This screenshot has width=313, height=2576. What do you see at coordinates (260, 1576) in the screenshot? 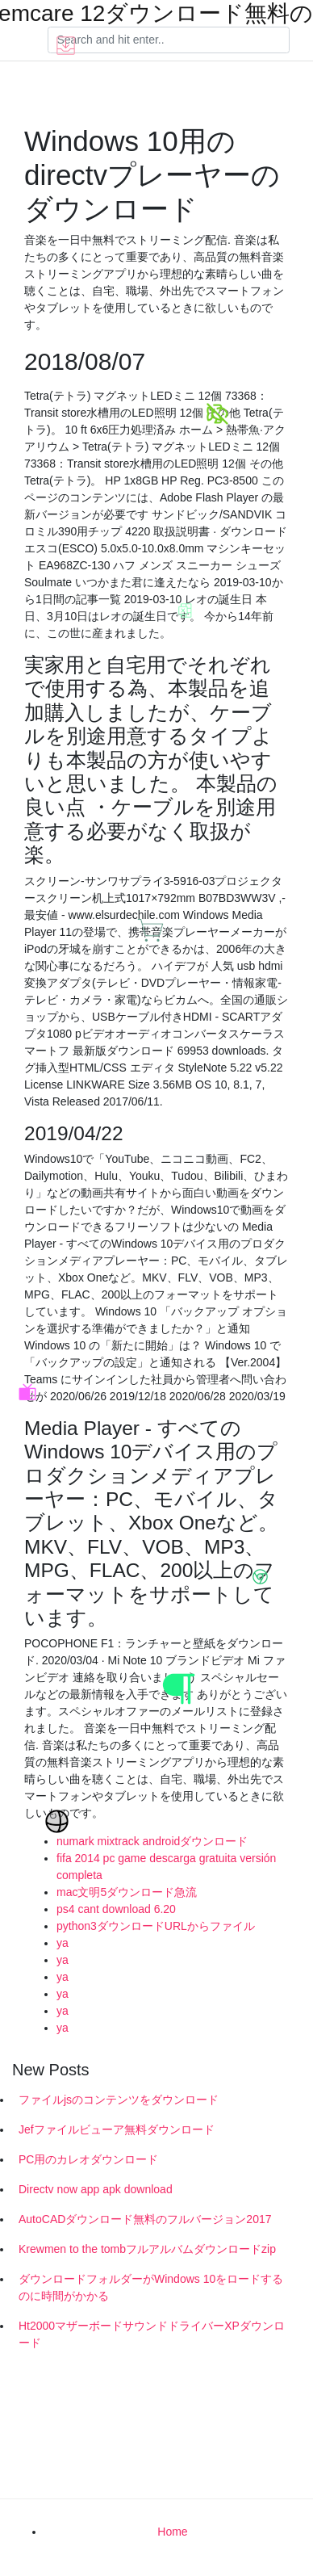
I see `open google chrome browser` at bounding box center [260, 1576].